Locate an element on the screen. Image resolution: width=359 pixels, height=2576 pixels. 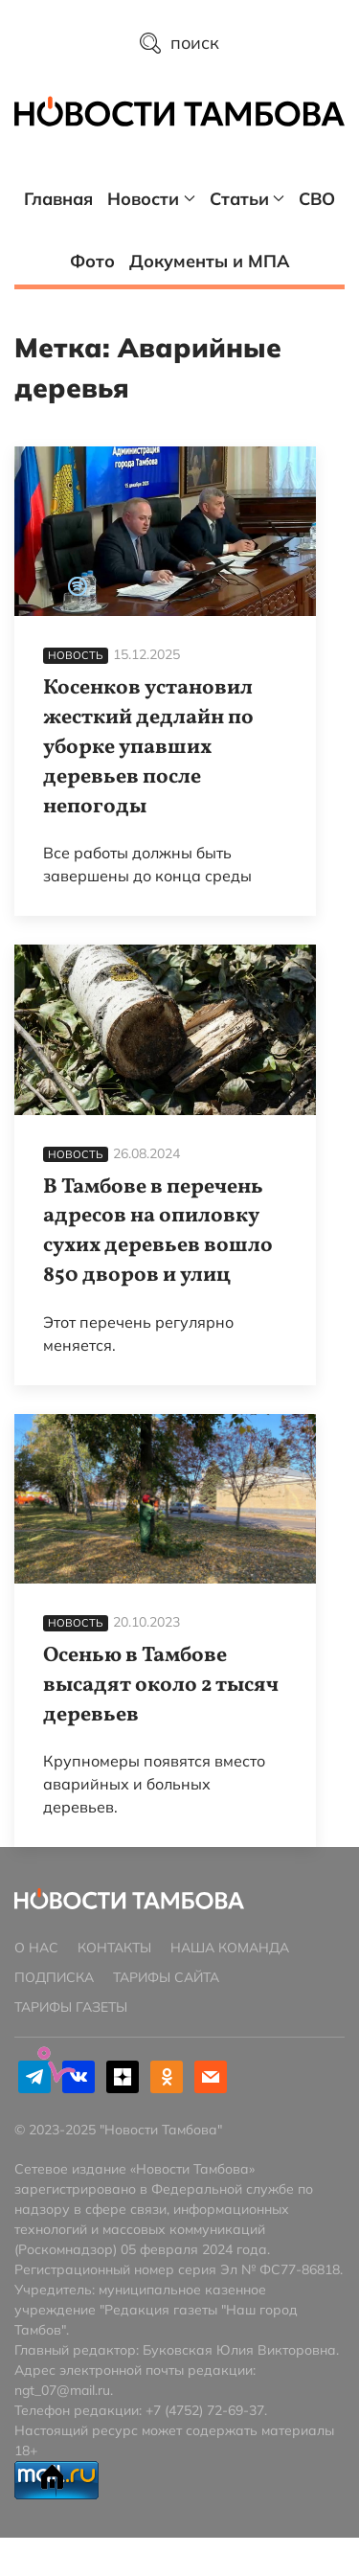
undo or go back to previous state is located at coordinates (56, 2063).